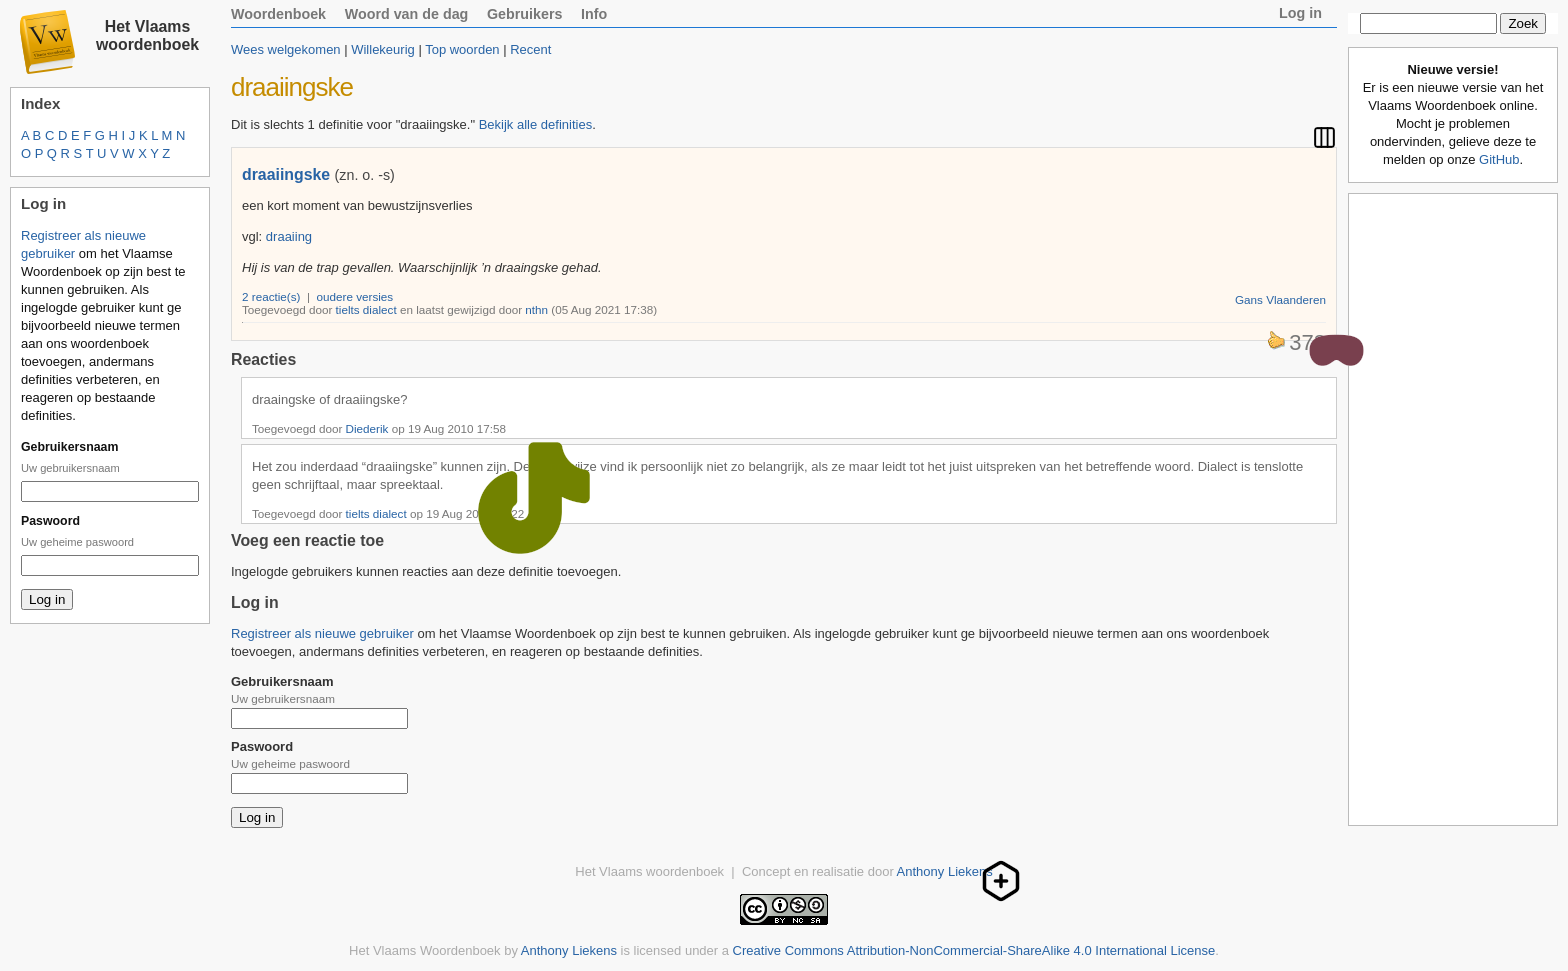 The image size is (1568, 971). What do you see at coordinates (1336, 349) in the screenshot?
I see `access apple vision pro settings` at bounding box center [1336, 349].